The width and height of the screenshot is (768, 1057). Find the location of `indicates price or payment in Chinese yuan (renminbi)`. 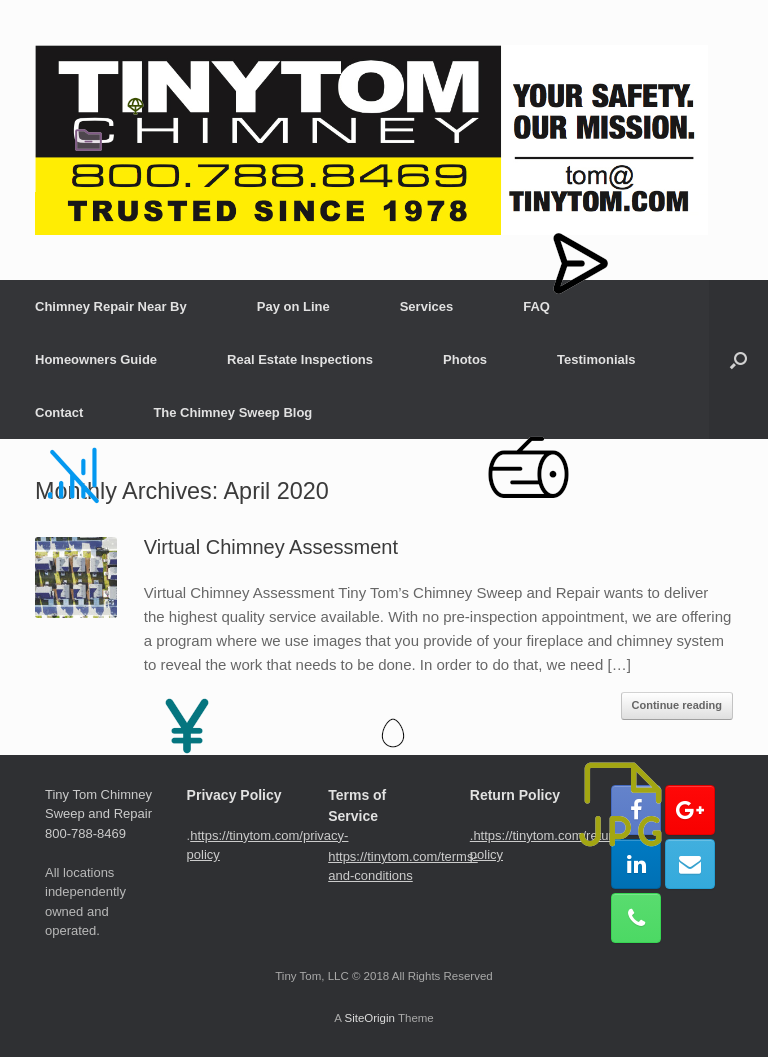

indicates price or payment in Chinese yuan (renminbi) is located at coordinates (187, 726).